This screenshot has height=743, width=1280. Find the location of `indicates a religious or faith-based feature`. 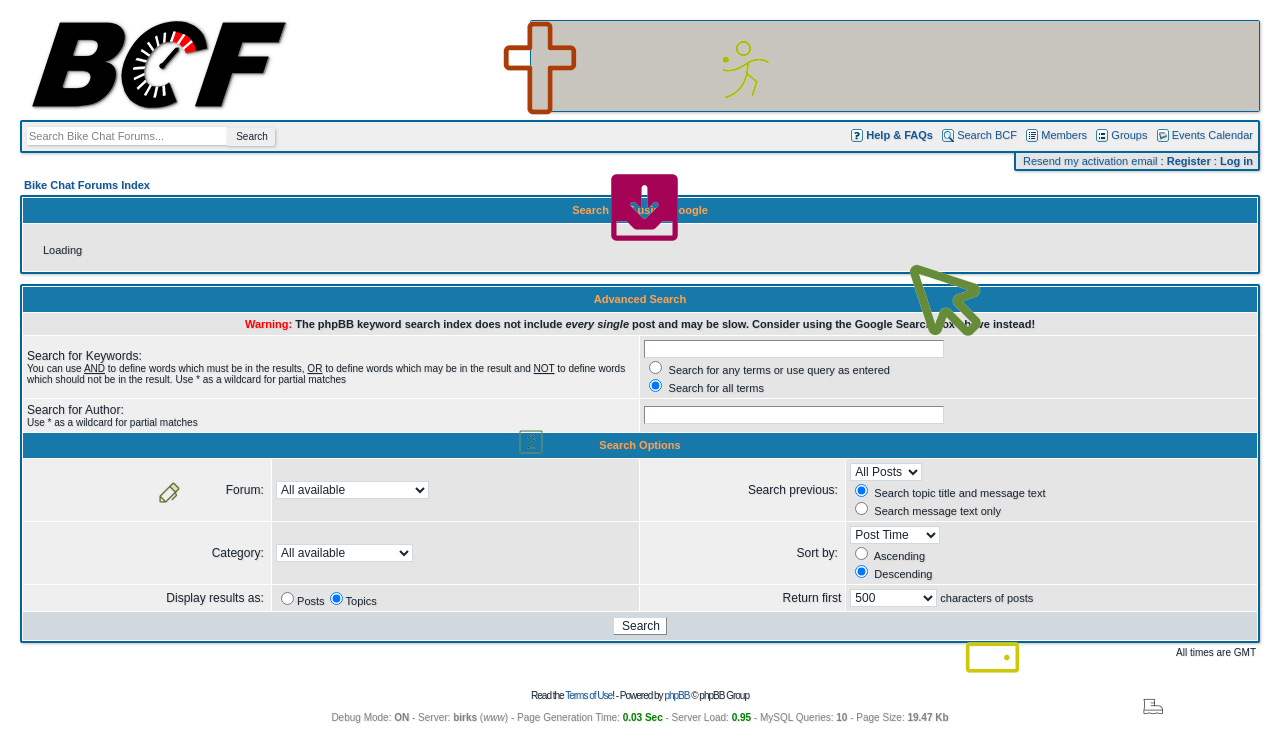

indicates a religious or faith-based feature is located at coordinates (540, 68).